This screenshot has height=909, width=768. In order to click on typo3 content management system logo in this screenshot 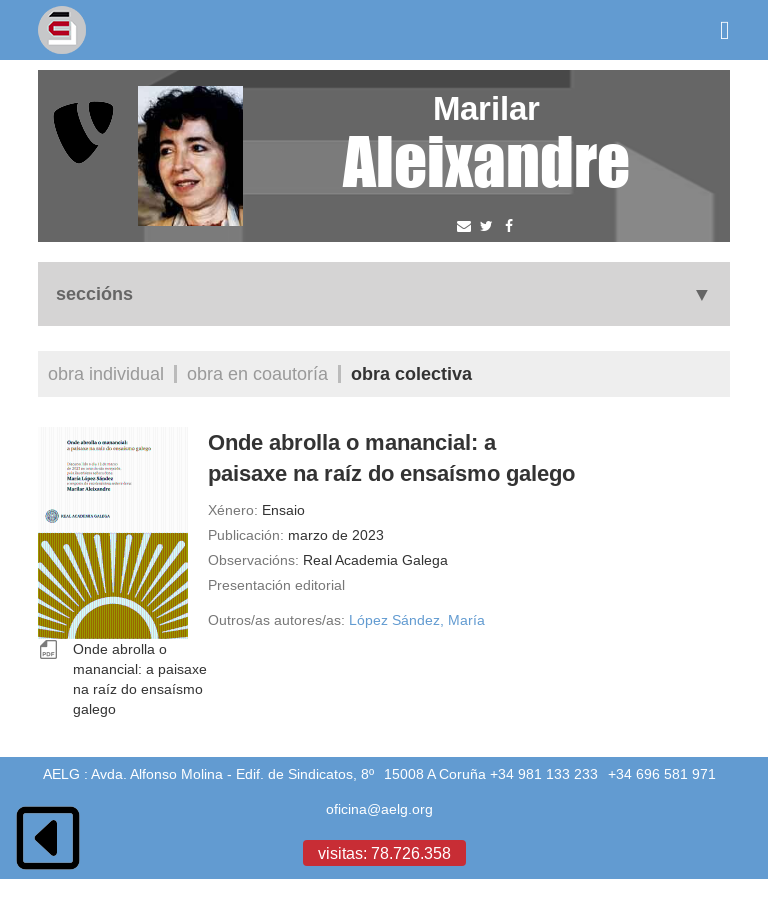, I will do `click(83, 132)`.